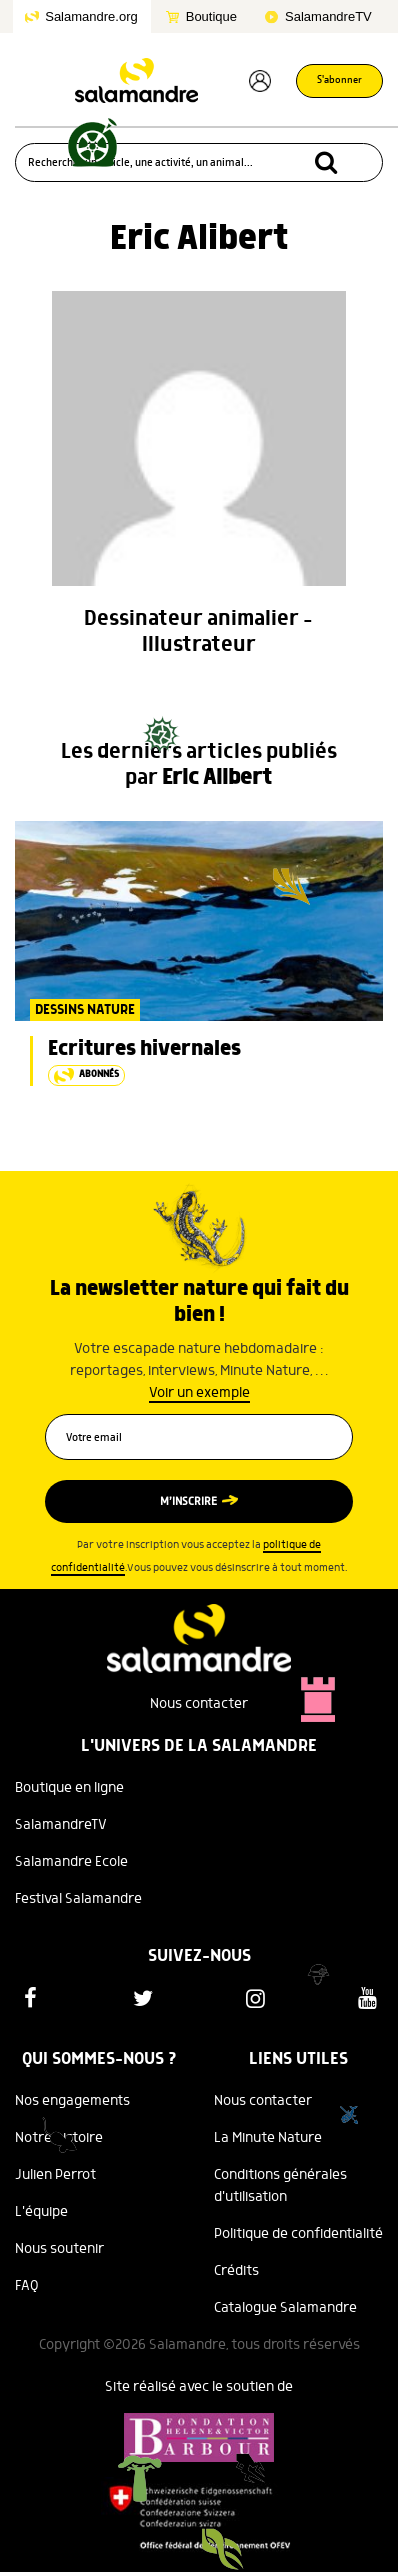  Describe the element at coordinates (250, 2468) in the screenshot. I see `indicates a severe thunderstorm warning` at that location.